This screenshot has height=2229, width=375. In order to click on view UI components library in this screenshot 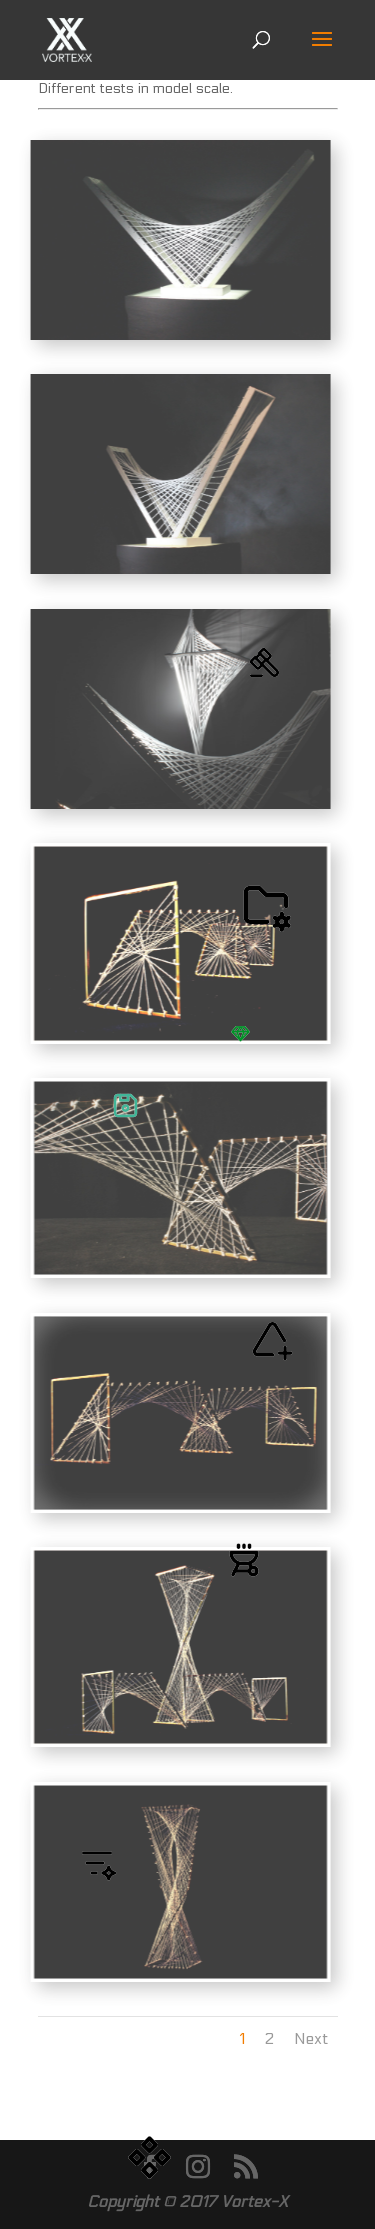, I will do `click(149, 2157)`.